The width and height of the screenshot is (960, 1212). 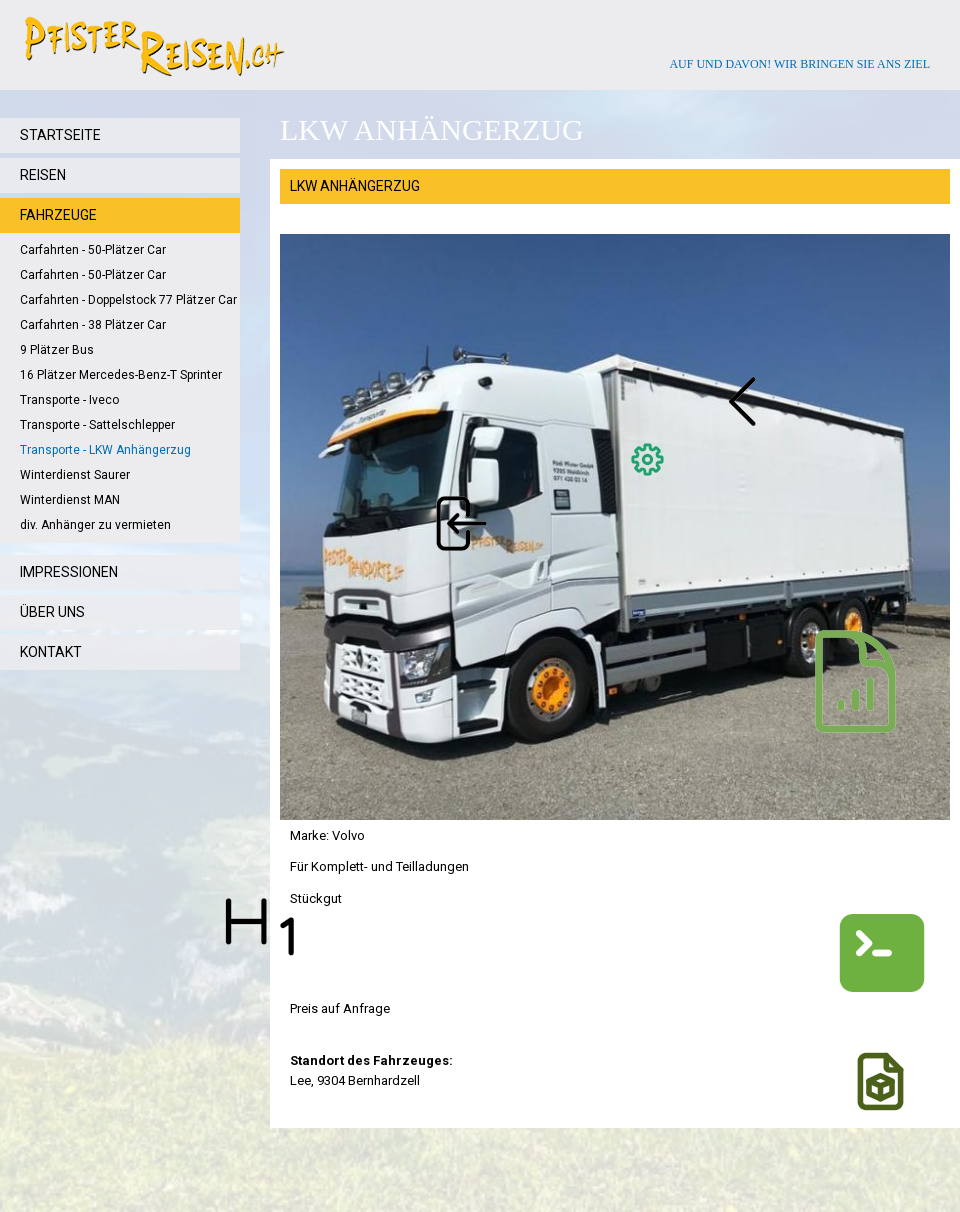 What do you see at coordinates (882, 953) in the screenshot?
I see `open command line or terminal` at bounding box center [882, 953].